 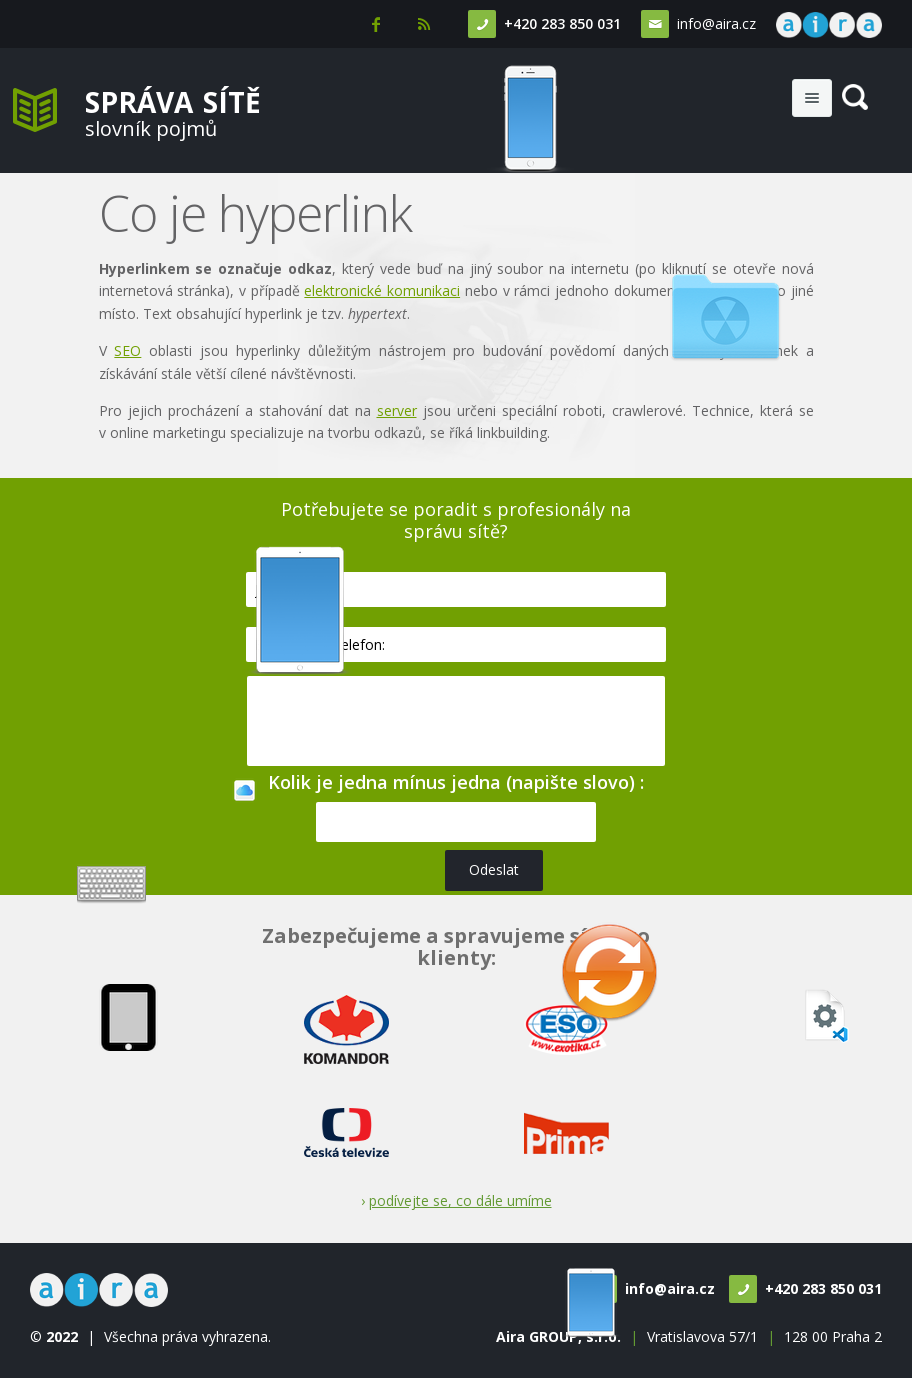 I want to click on open configuration settings, so click(x=825, y=1016).